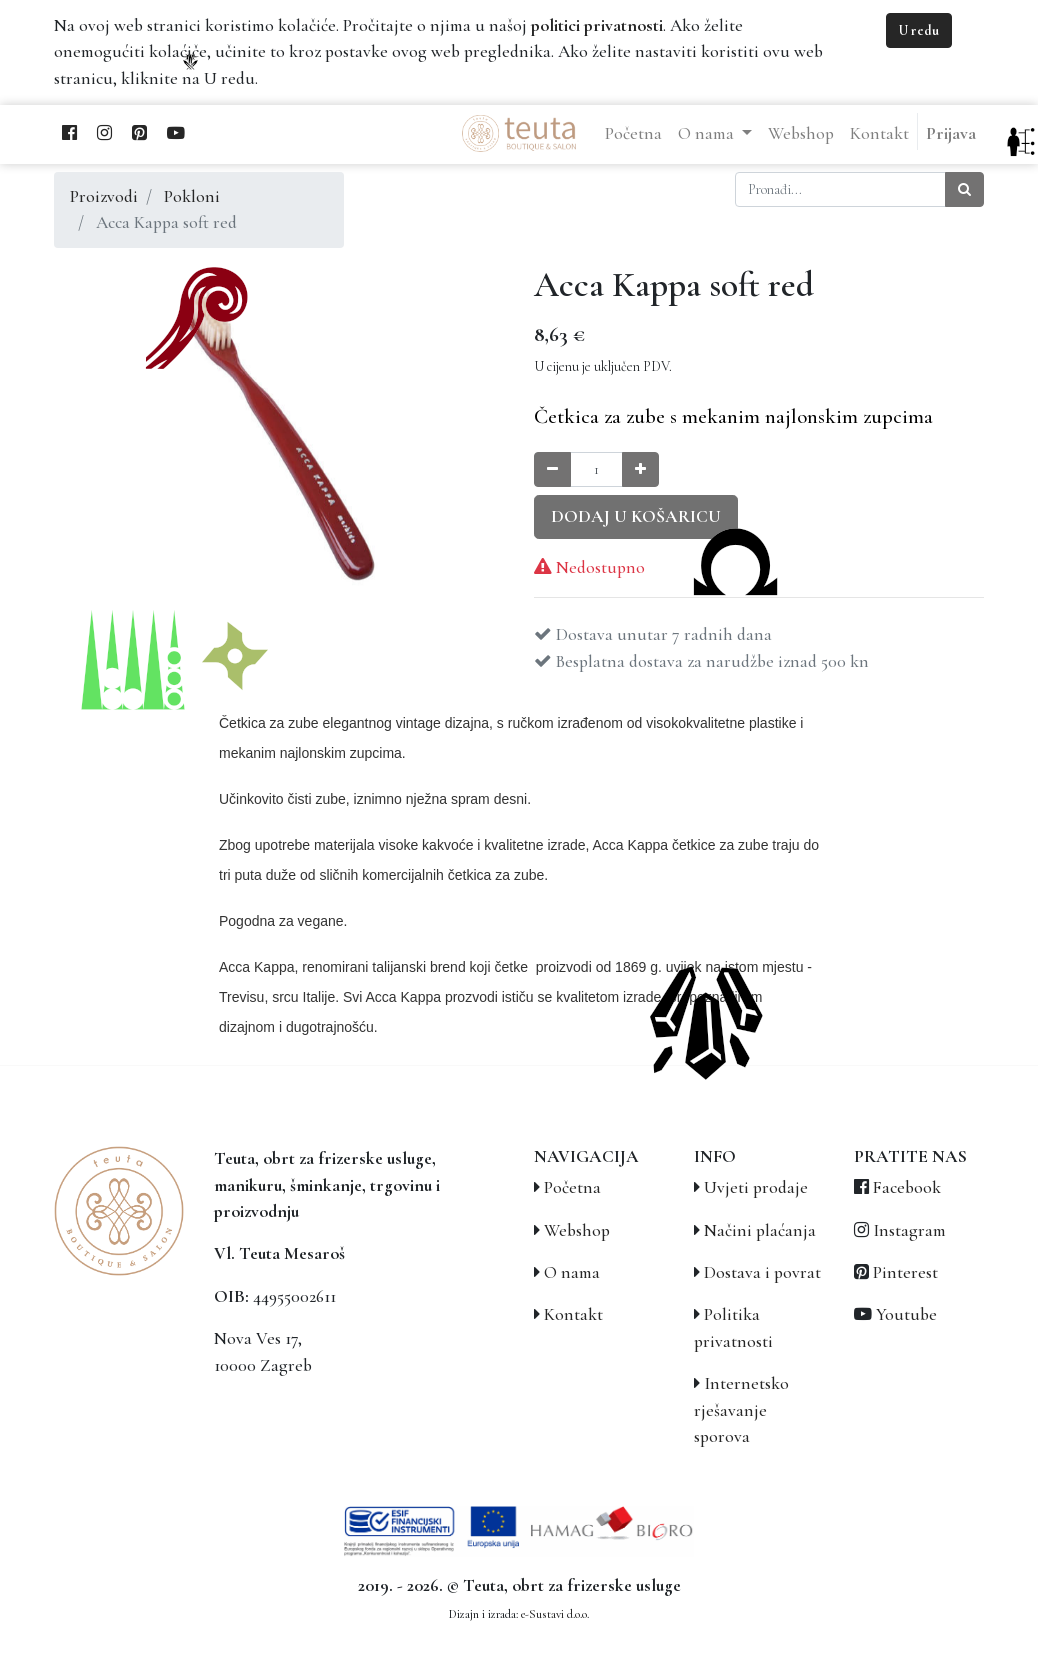 The image size is (1038, 1679). Describe the element at coordinates (133, 658) in the screenshot. I see `play backgammon` at that location.